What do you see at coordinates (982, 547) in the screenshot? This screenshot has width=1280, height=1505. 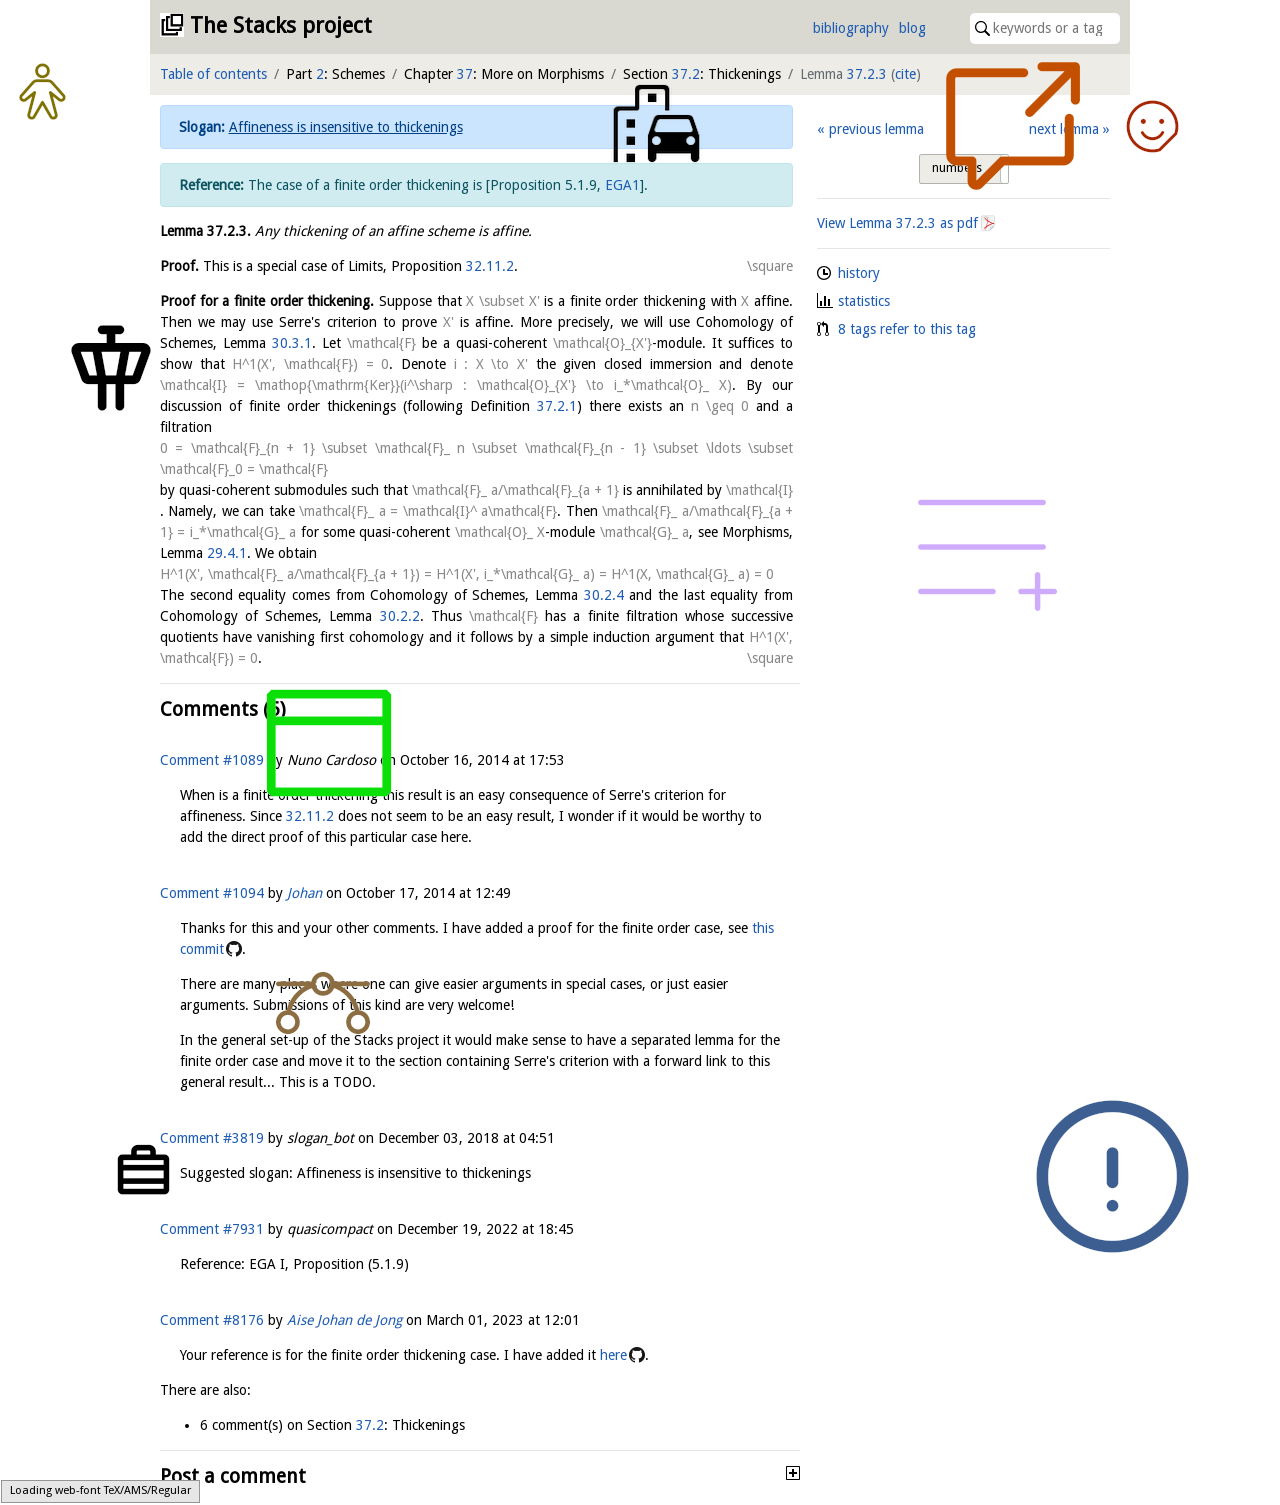 I see `add a new item to the list` at bounding box center [982, 547].